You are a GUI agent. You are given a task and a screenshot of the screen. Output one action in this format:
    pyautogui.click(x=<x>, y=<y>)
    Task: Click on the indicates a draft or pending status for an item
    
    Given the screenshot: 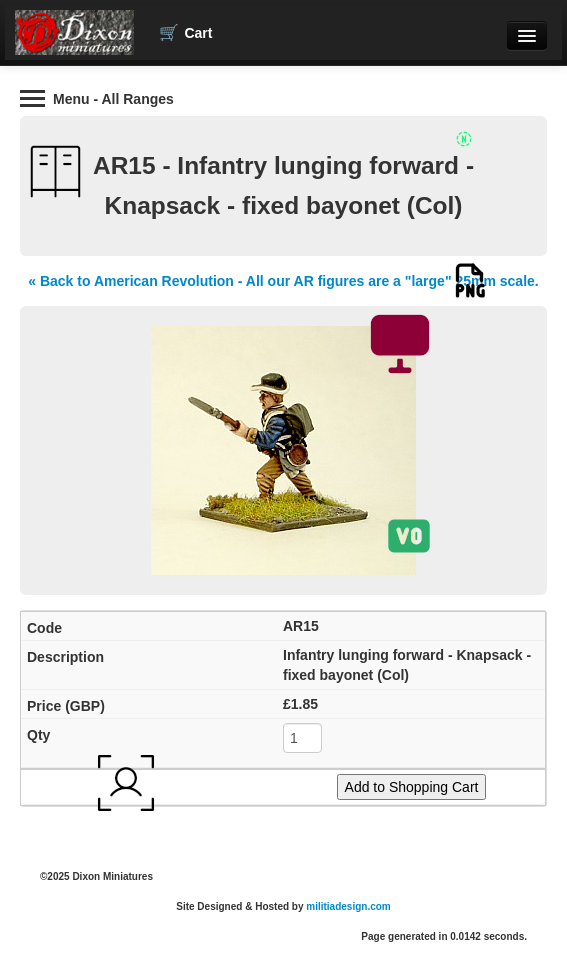 What is the action you would take?
    pyautogui.click(x=464, y=139)
    